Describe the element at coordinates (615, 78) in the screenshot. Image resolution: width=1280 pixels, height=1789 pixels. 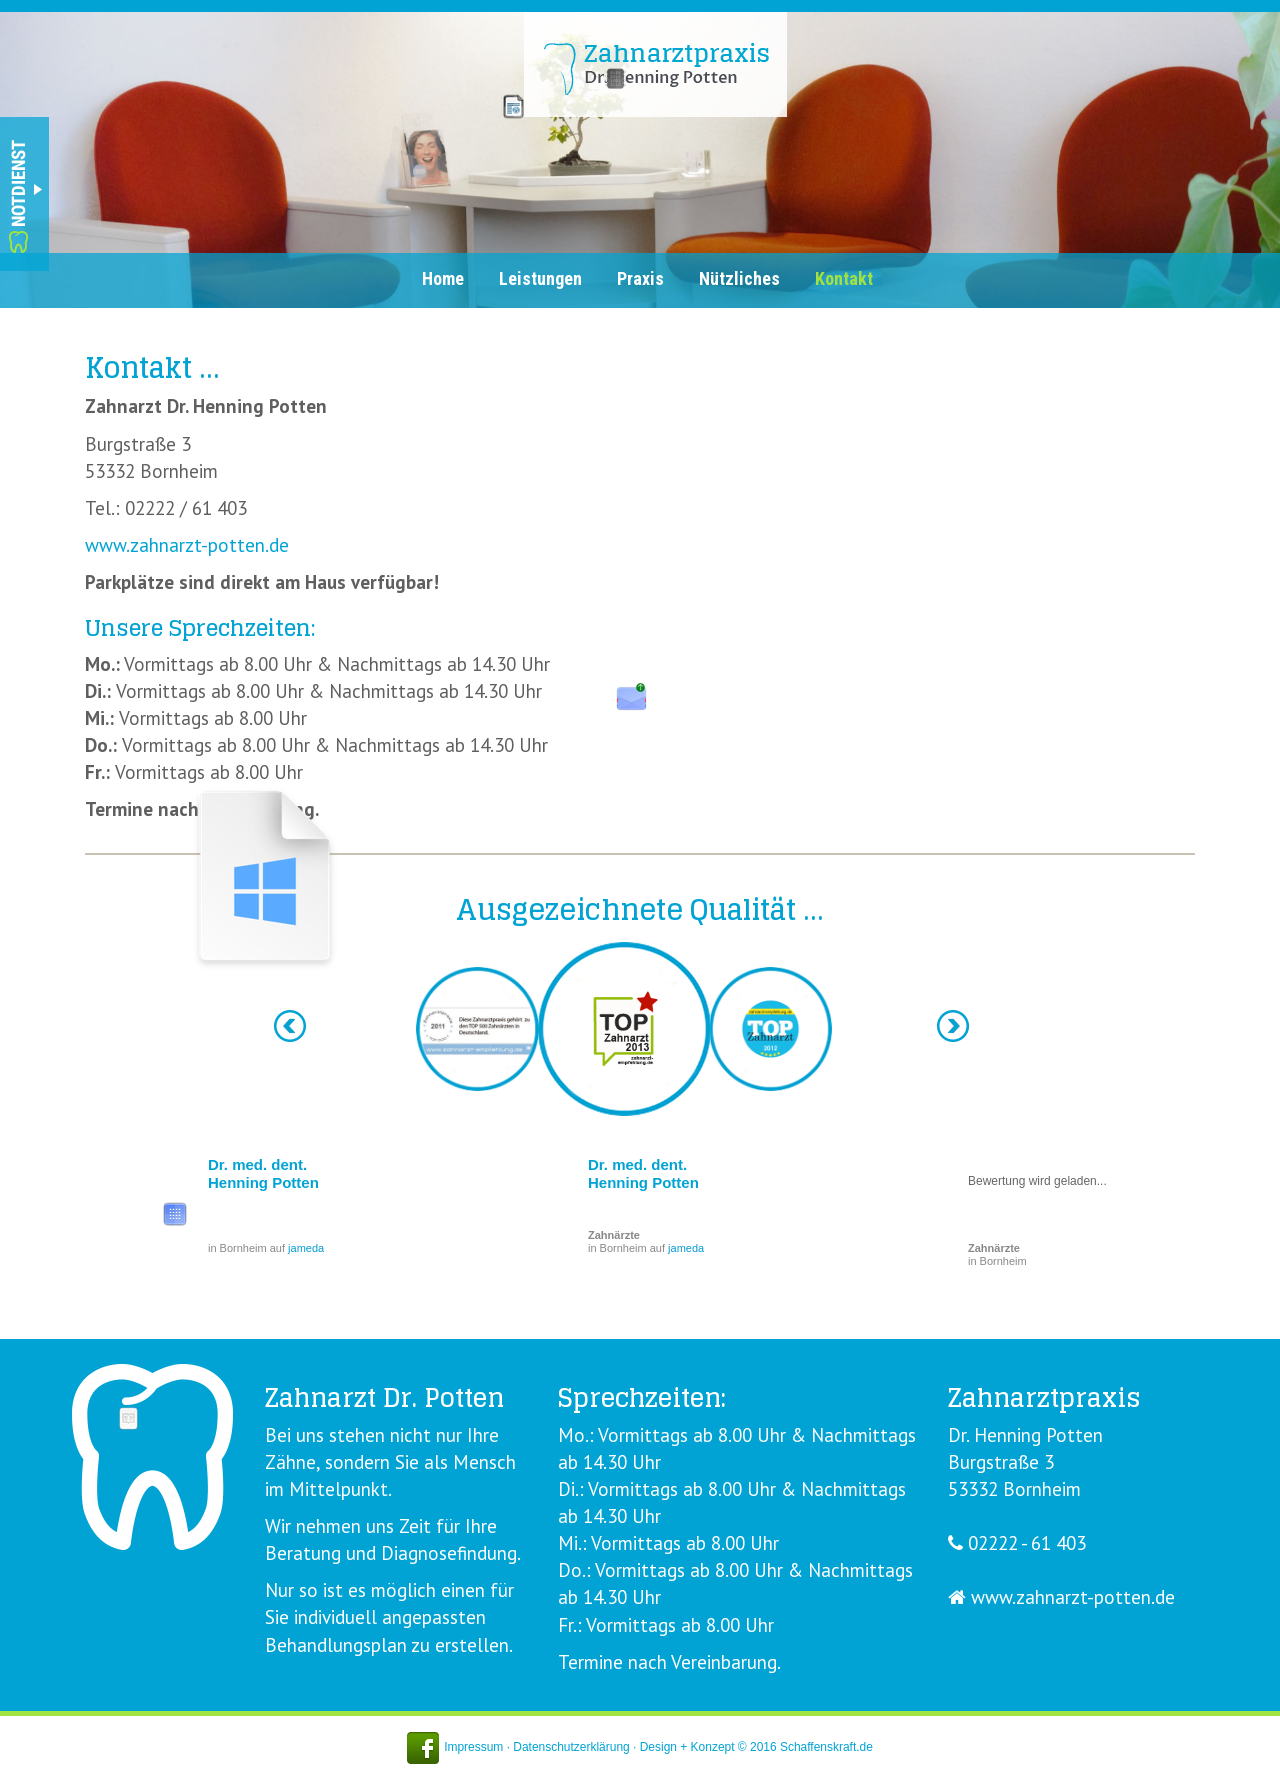
I see `firmware or binary file type indicator` at that location.